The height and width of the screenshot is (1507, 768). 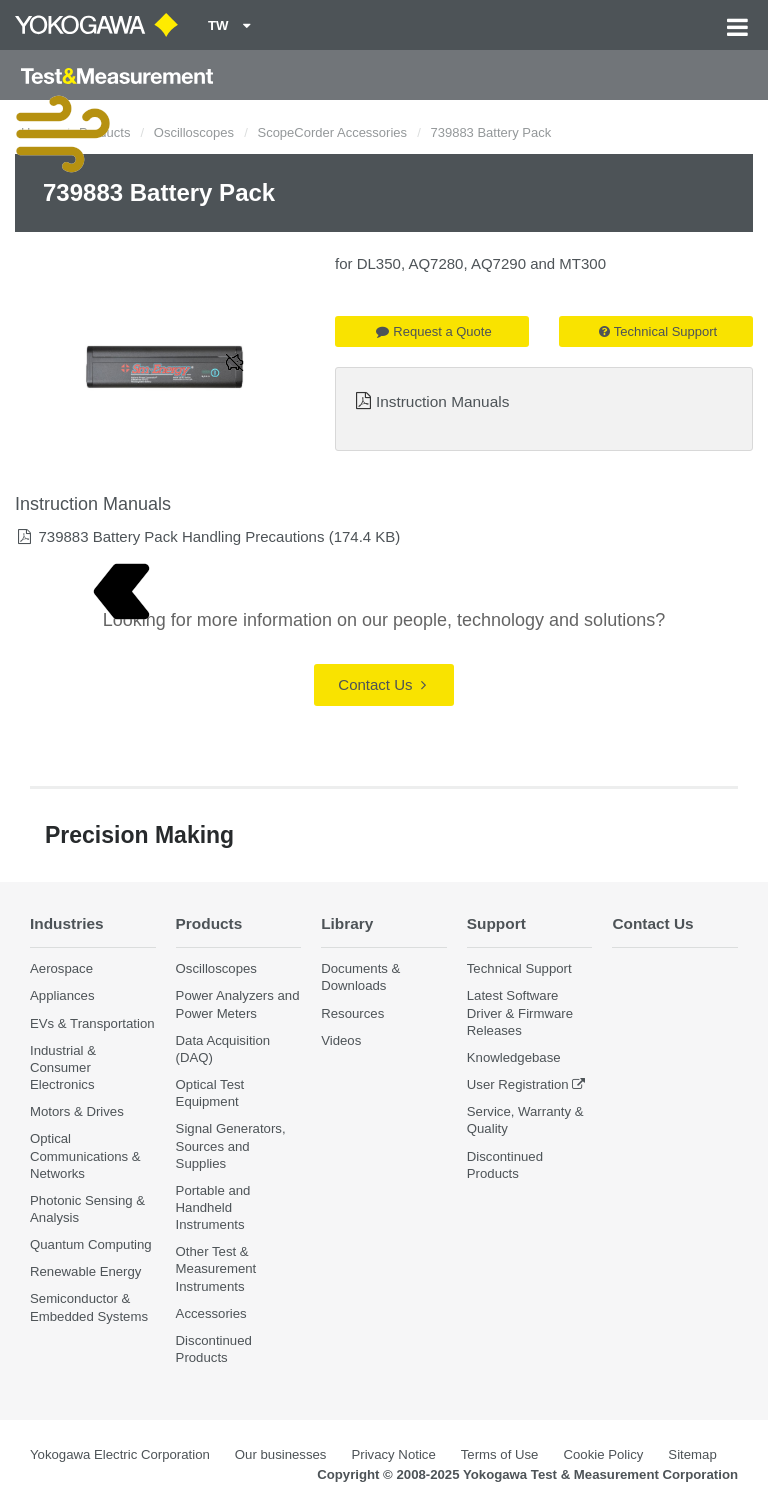 What do you see at coordinates (121, 591) in the screenshot?
I see `navigate to the previous item or section` at bounding box center [121, 591].